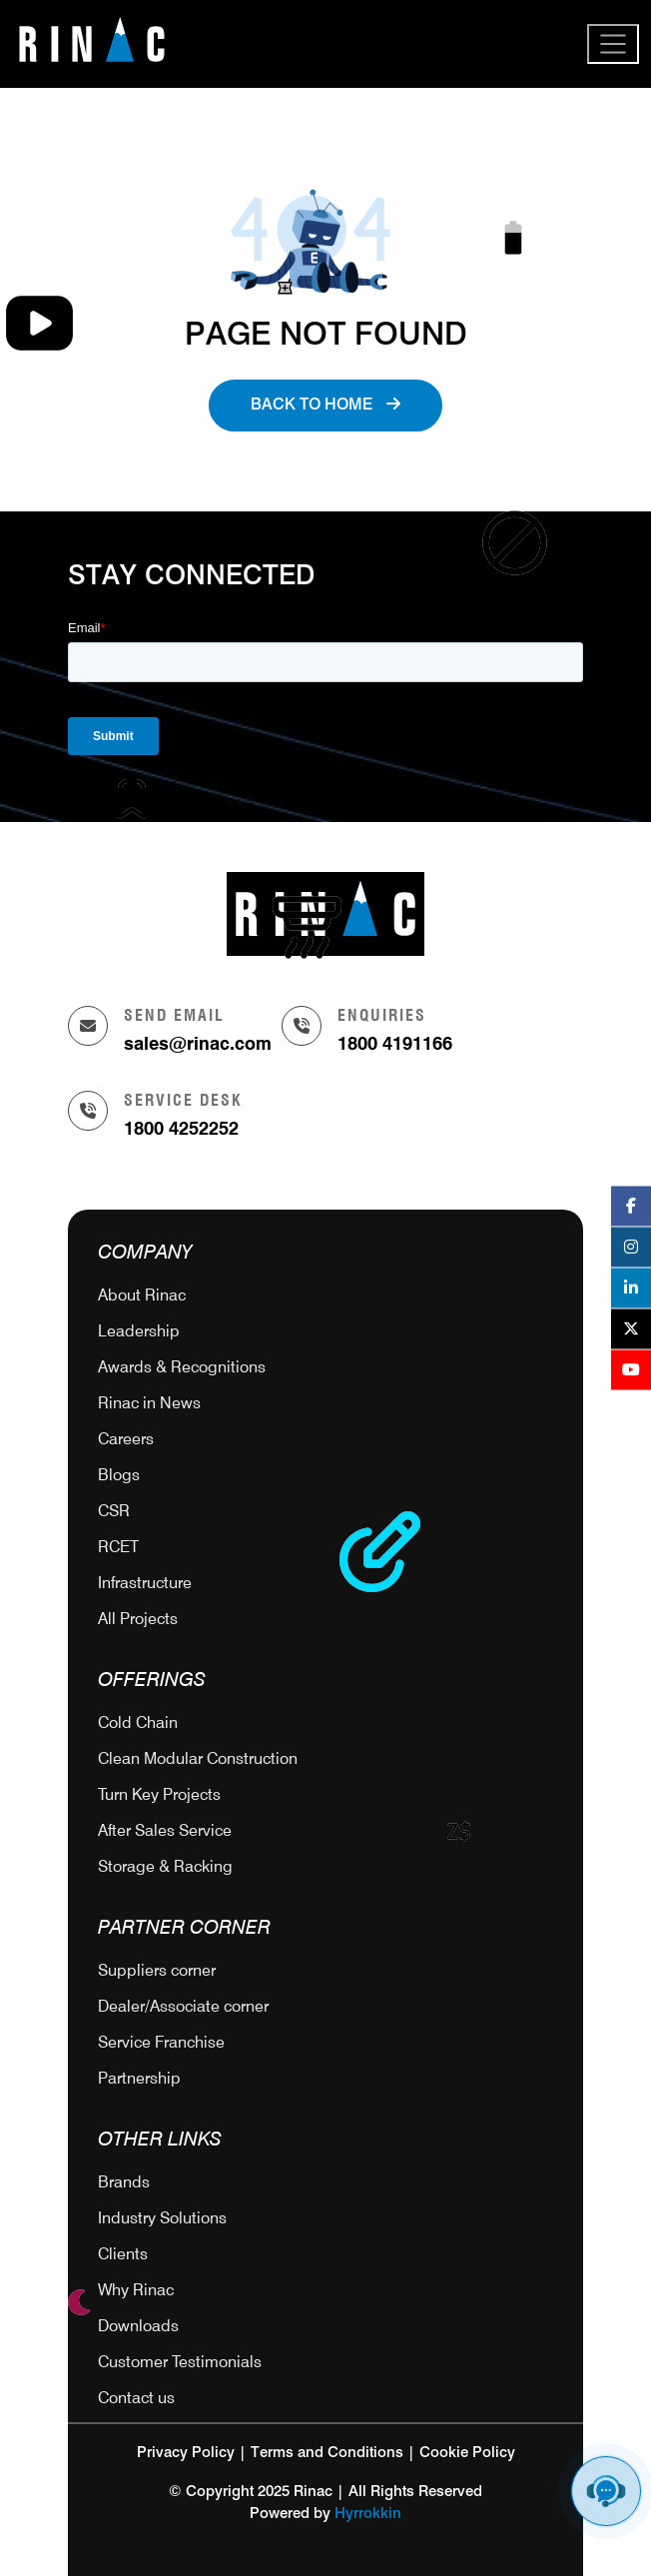 This screenshot has width=651, height=2576. What do you see at coordinates (81, 2302) in the screenshot?
I see `toggle dark mode` at bounding box center [81, 2302].